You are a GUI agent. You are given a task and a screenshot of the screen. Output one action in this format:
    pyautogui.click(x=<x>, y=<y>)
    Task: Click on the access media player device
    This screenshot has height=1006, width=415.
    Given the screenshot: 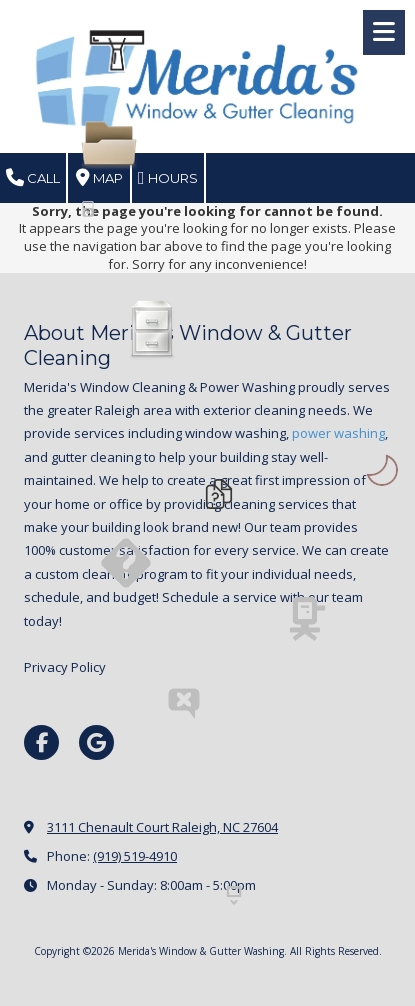 What is the action you would take?
    pyautogui.click(x=88, y=209)
    